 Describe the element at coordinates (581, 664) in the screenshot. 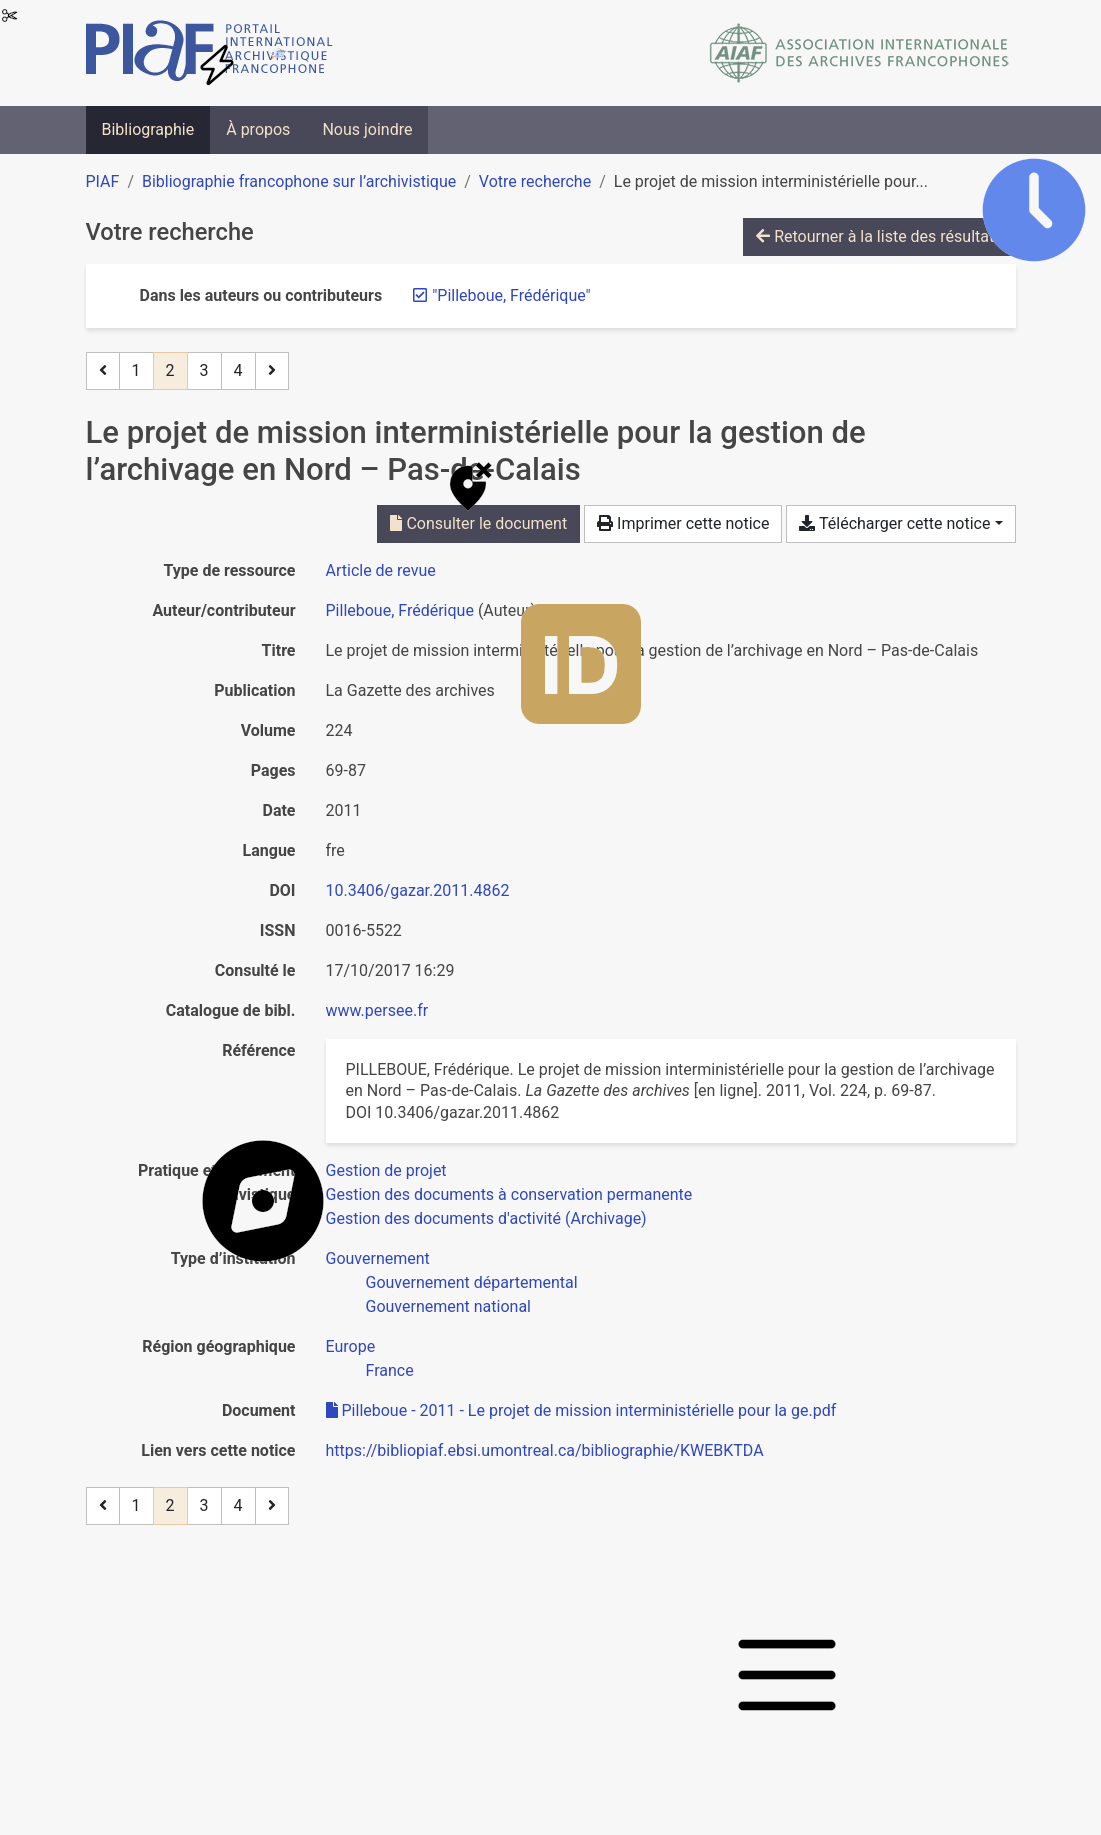

I see `view user ID or identification details` at that location.